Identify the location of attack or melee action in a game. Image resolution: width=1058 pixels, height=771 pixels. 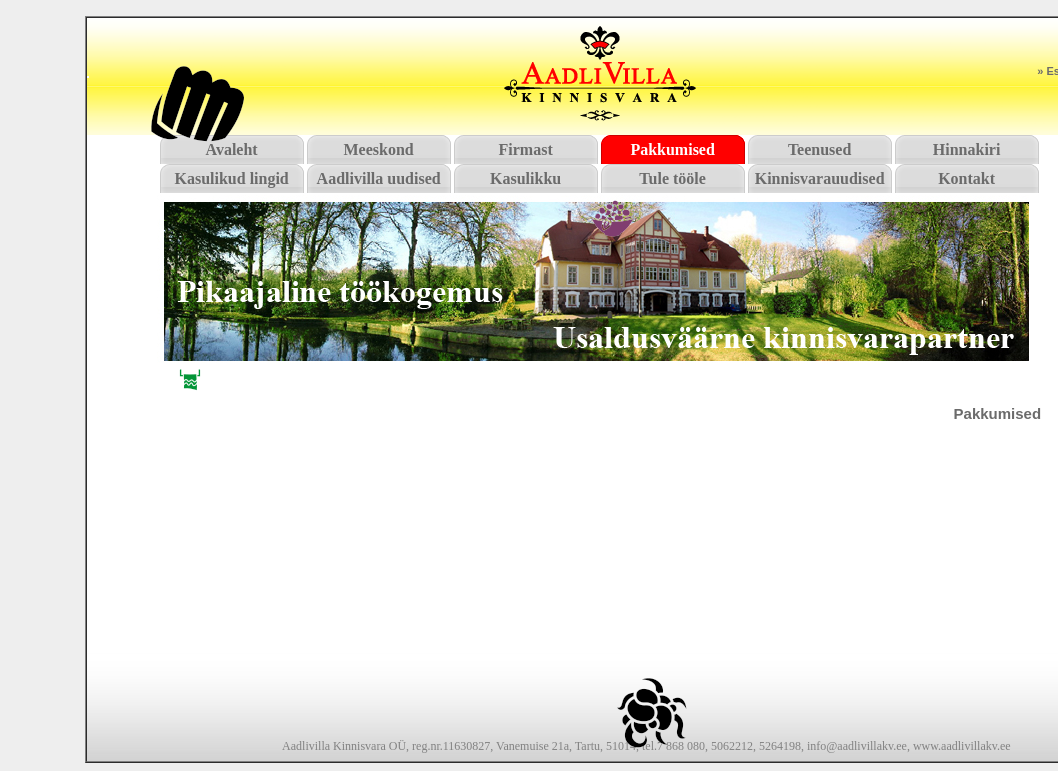
(196, 108).